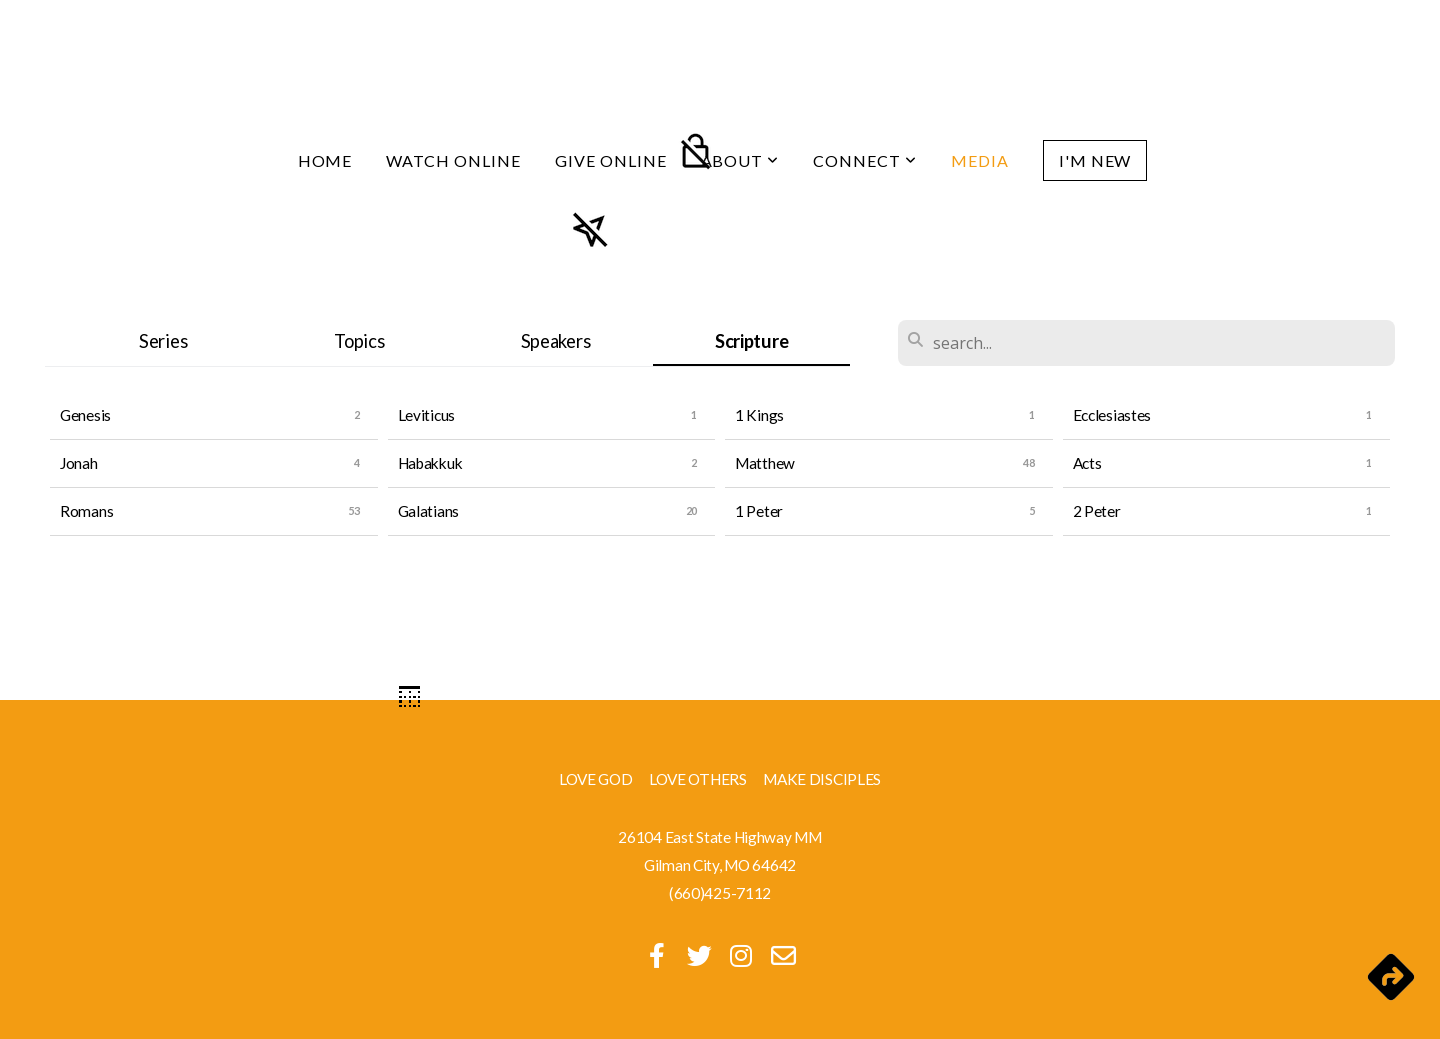  I want to click on indicates an unencrypted or insecure connection, so click(695, 151).